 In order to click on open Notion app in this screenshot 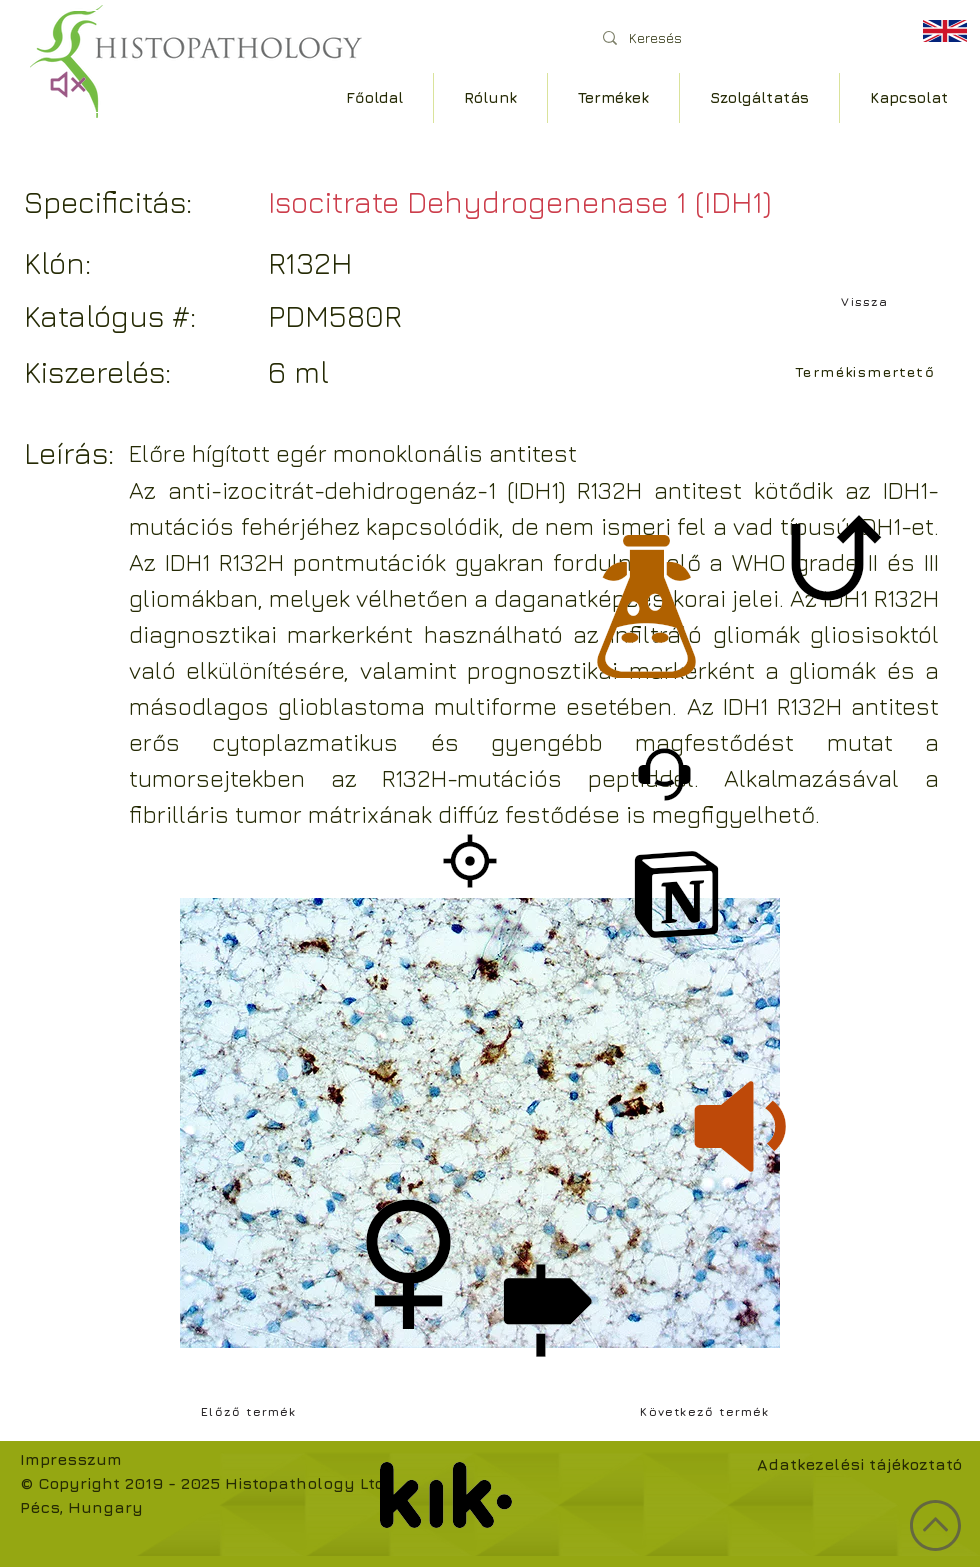, I will do `click(676, 894)`.